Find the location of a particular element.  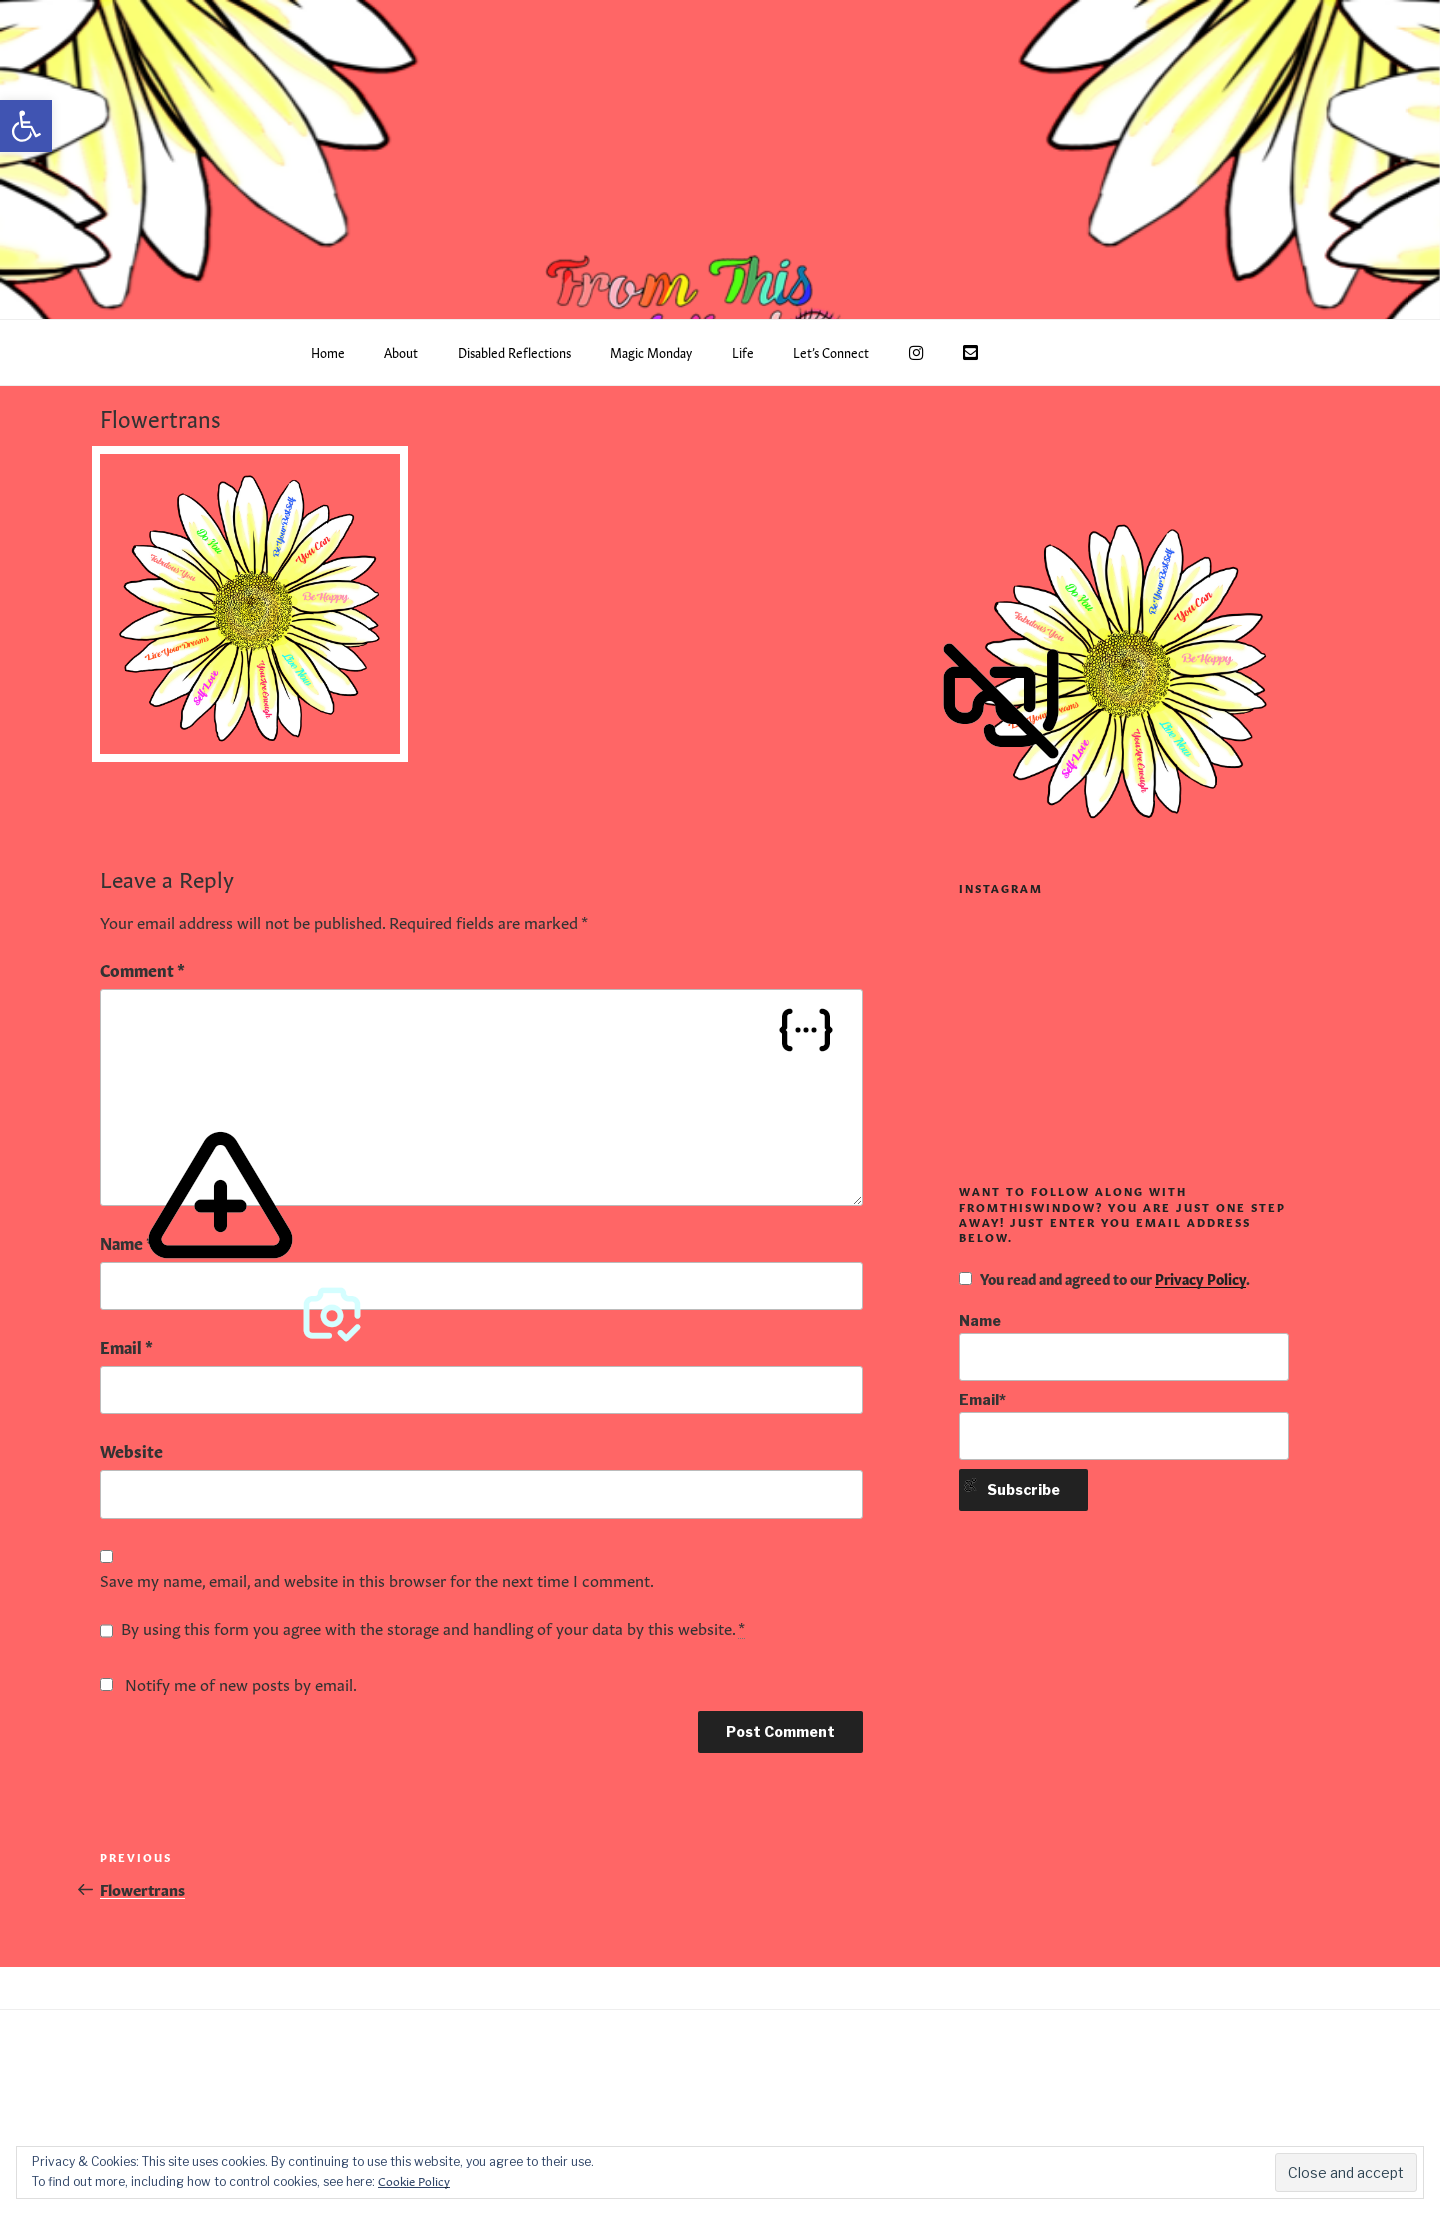

disable scuba or diving mode is located at coordinates (1001, 701).